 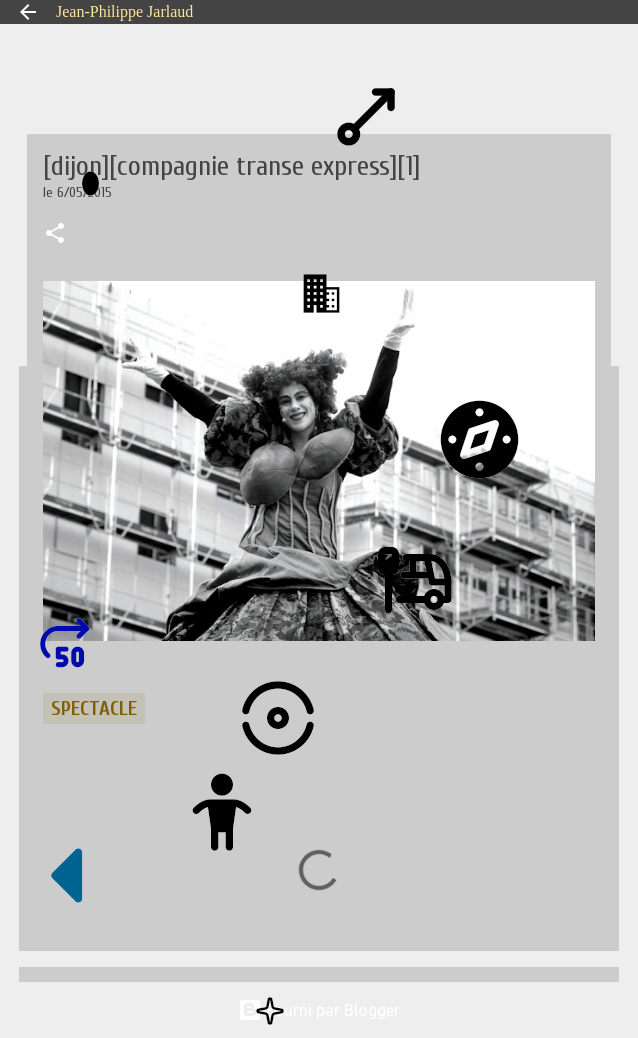 What do you see at coordinates (70, 875) in the screenshot?
I see `go back to the previous screen` at bounding box center [70, 875].